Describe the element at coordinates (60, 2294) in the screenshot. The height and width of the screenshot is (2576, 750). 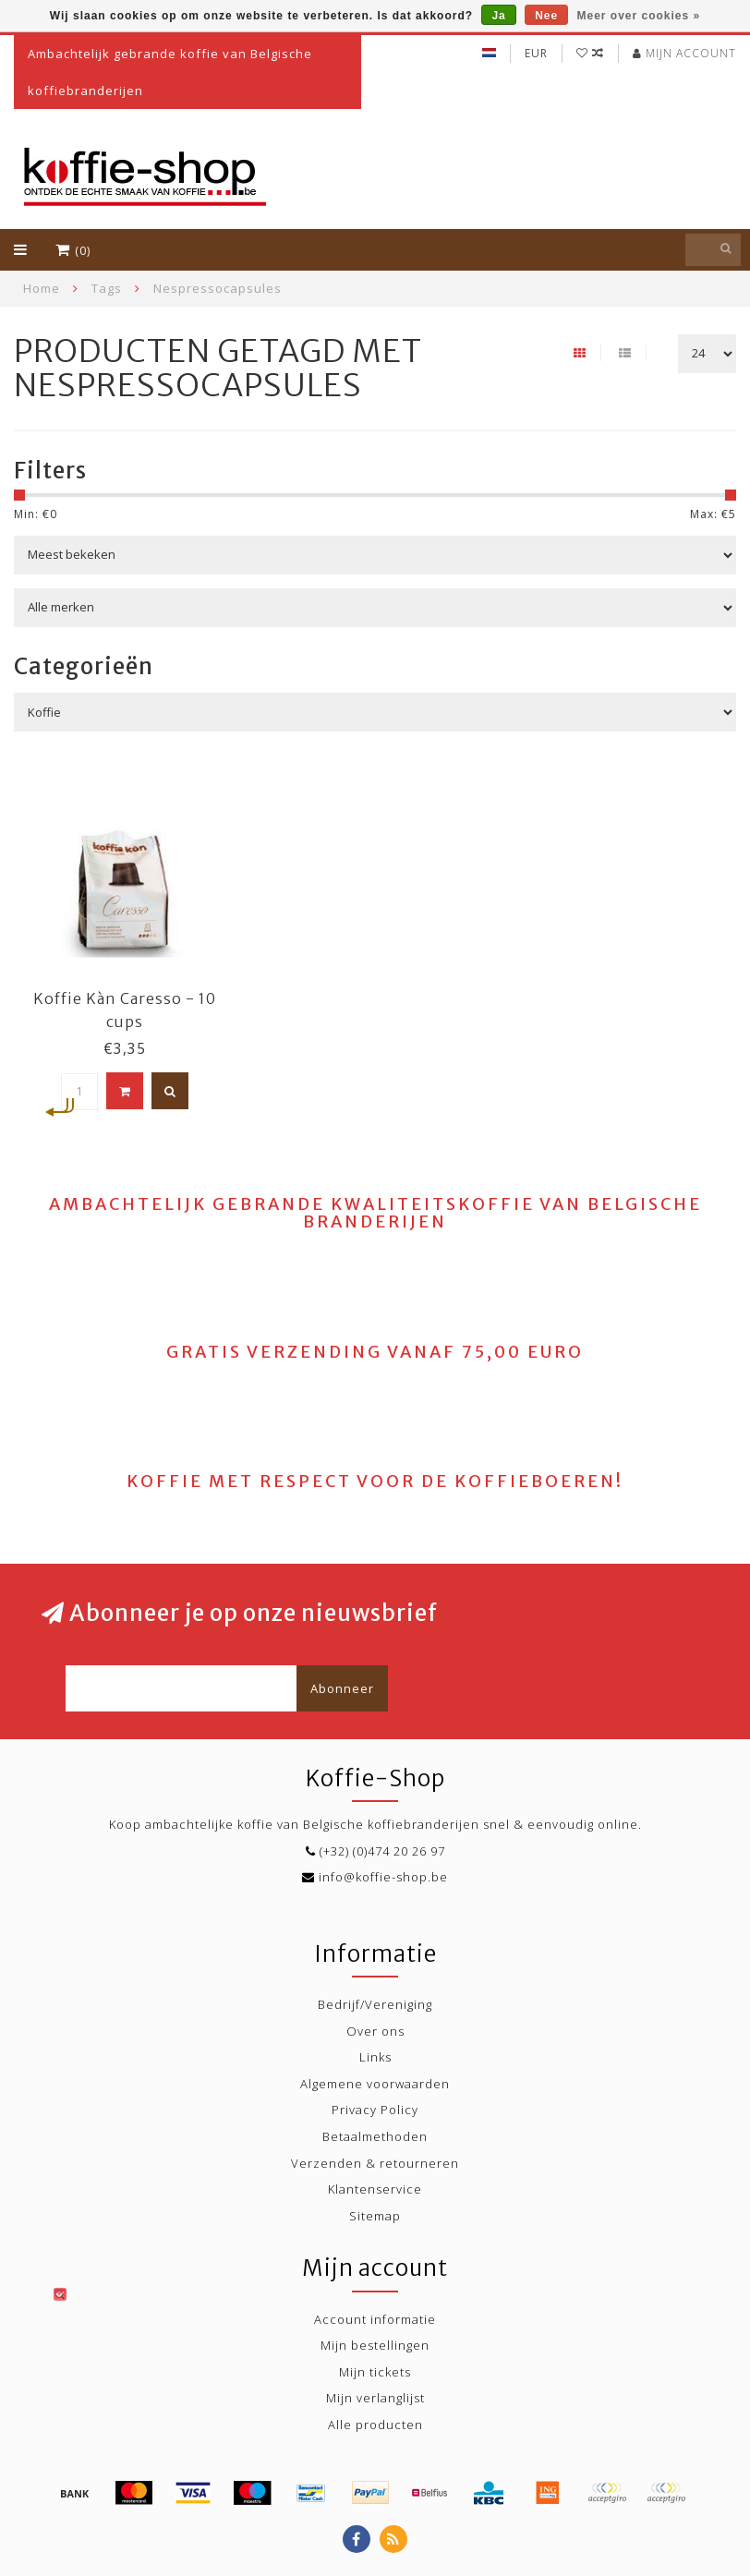
I see `open dconf editor to modify system settings` at that location.